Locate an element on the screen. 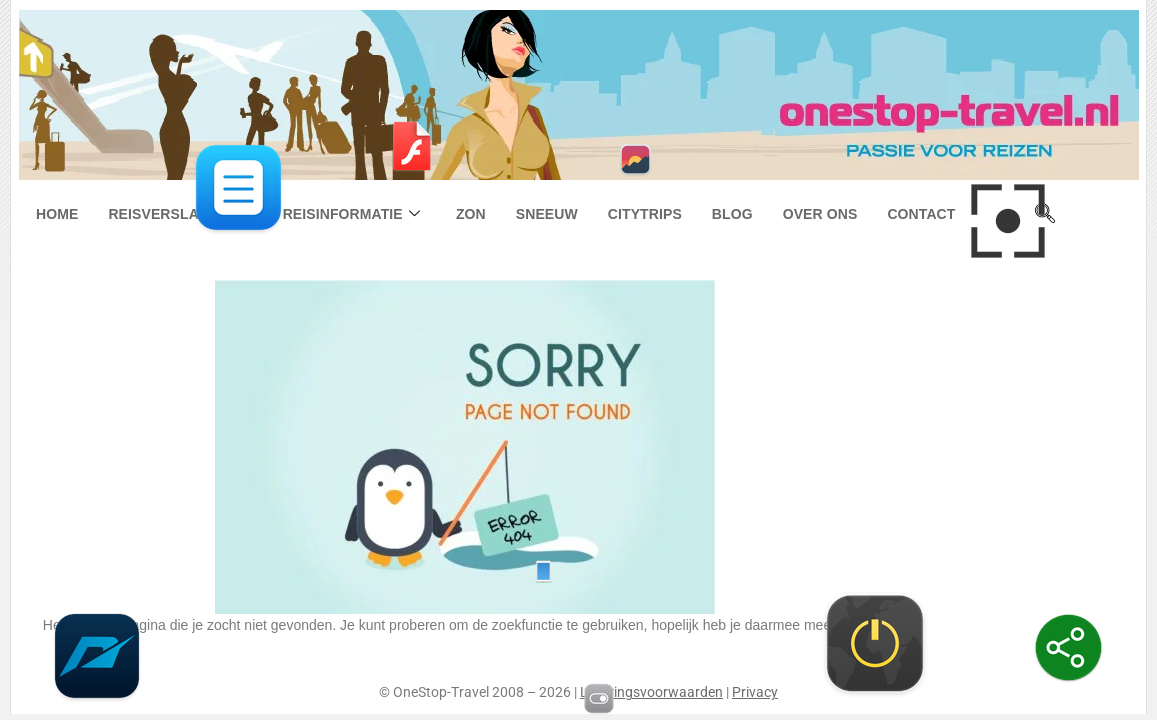 The width and height of the screenshot is (1157, 720). open notes or documents app is located at coordinates (238, 187).